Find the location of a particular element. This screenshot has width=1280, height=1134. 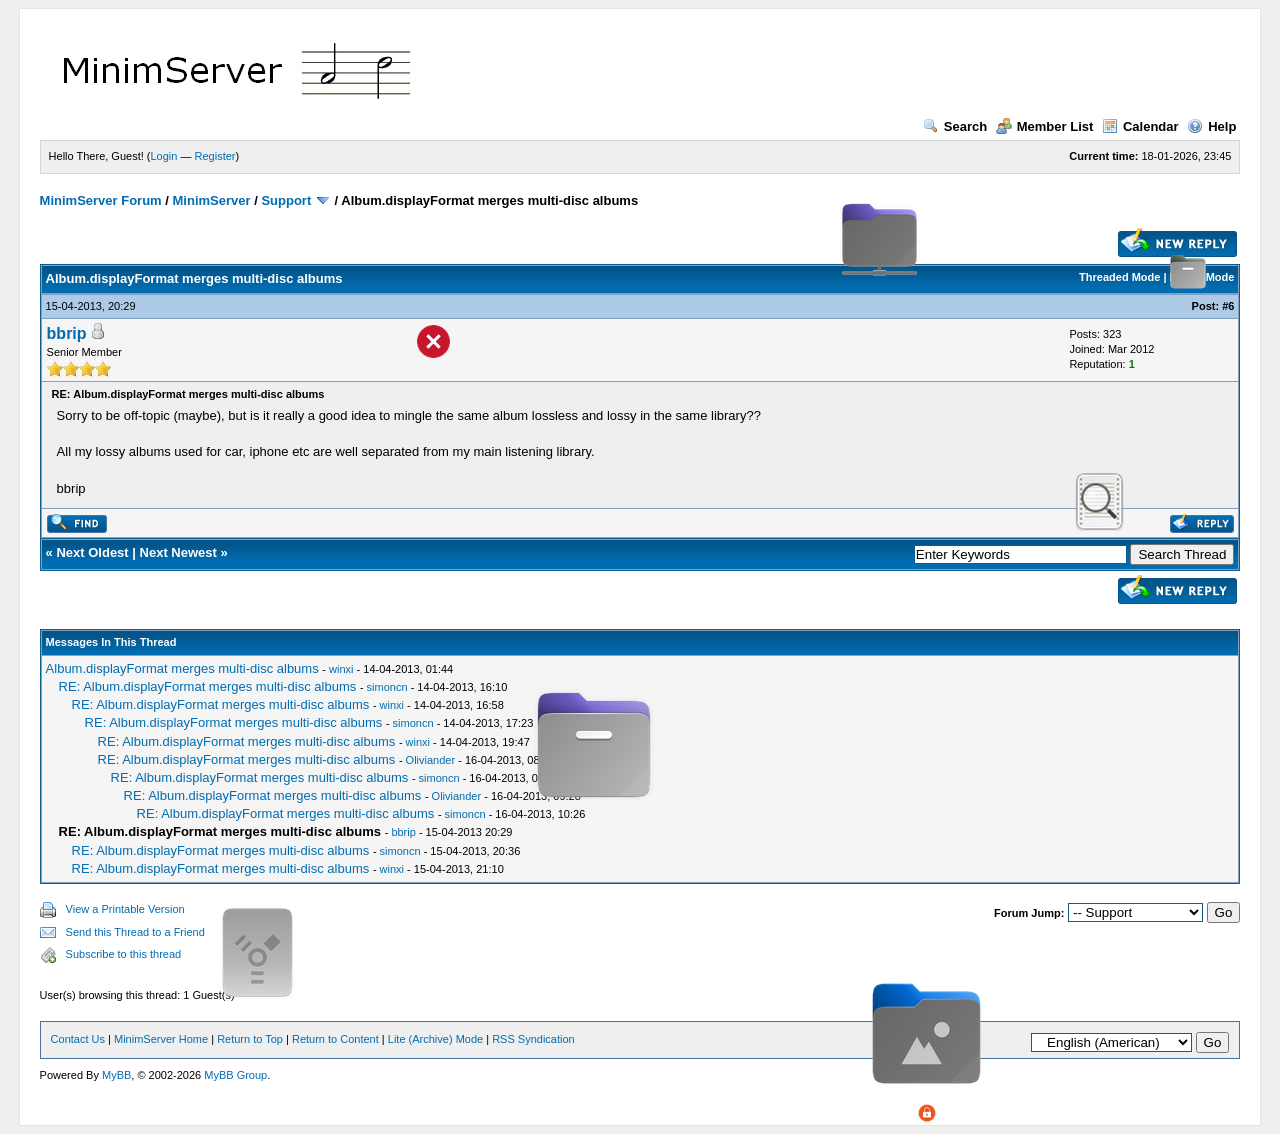

access a remote or network folder is located at coordinates (879, 238).